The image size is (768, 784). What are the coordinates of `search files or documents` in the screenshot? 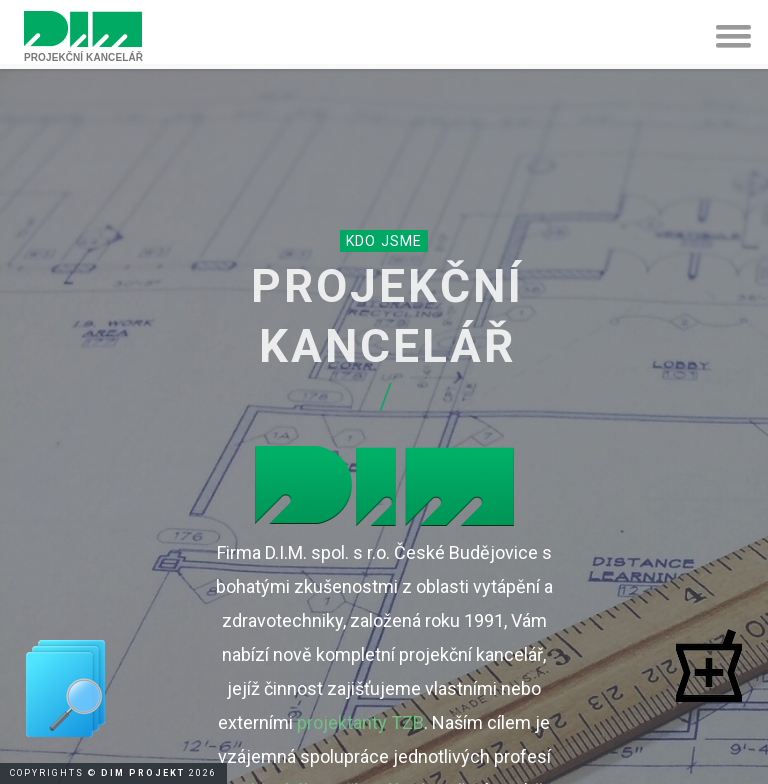 It's located at (65, 688).